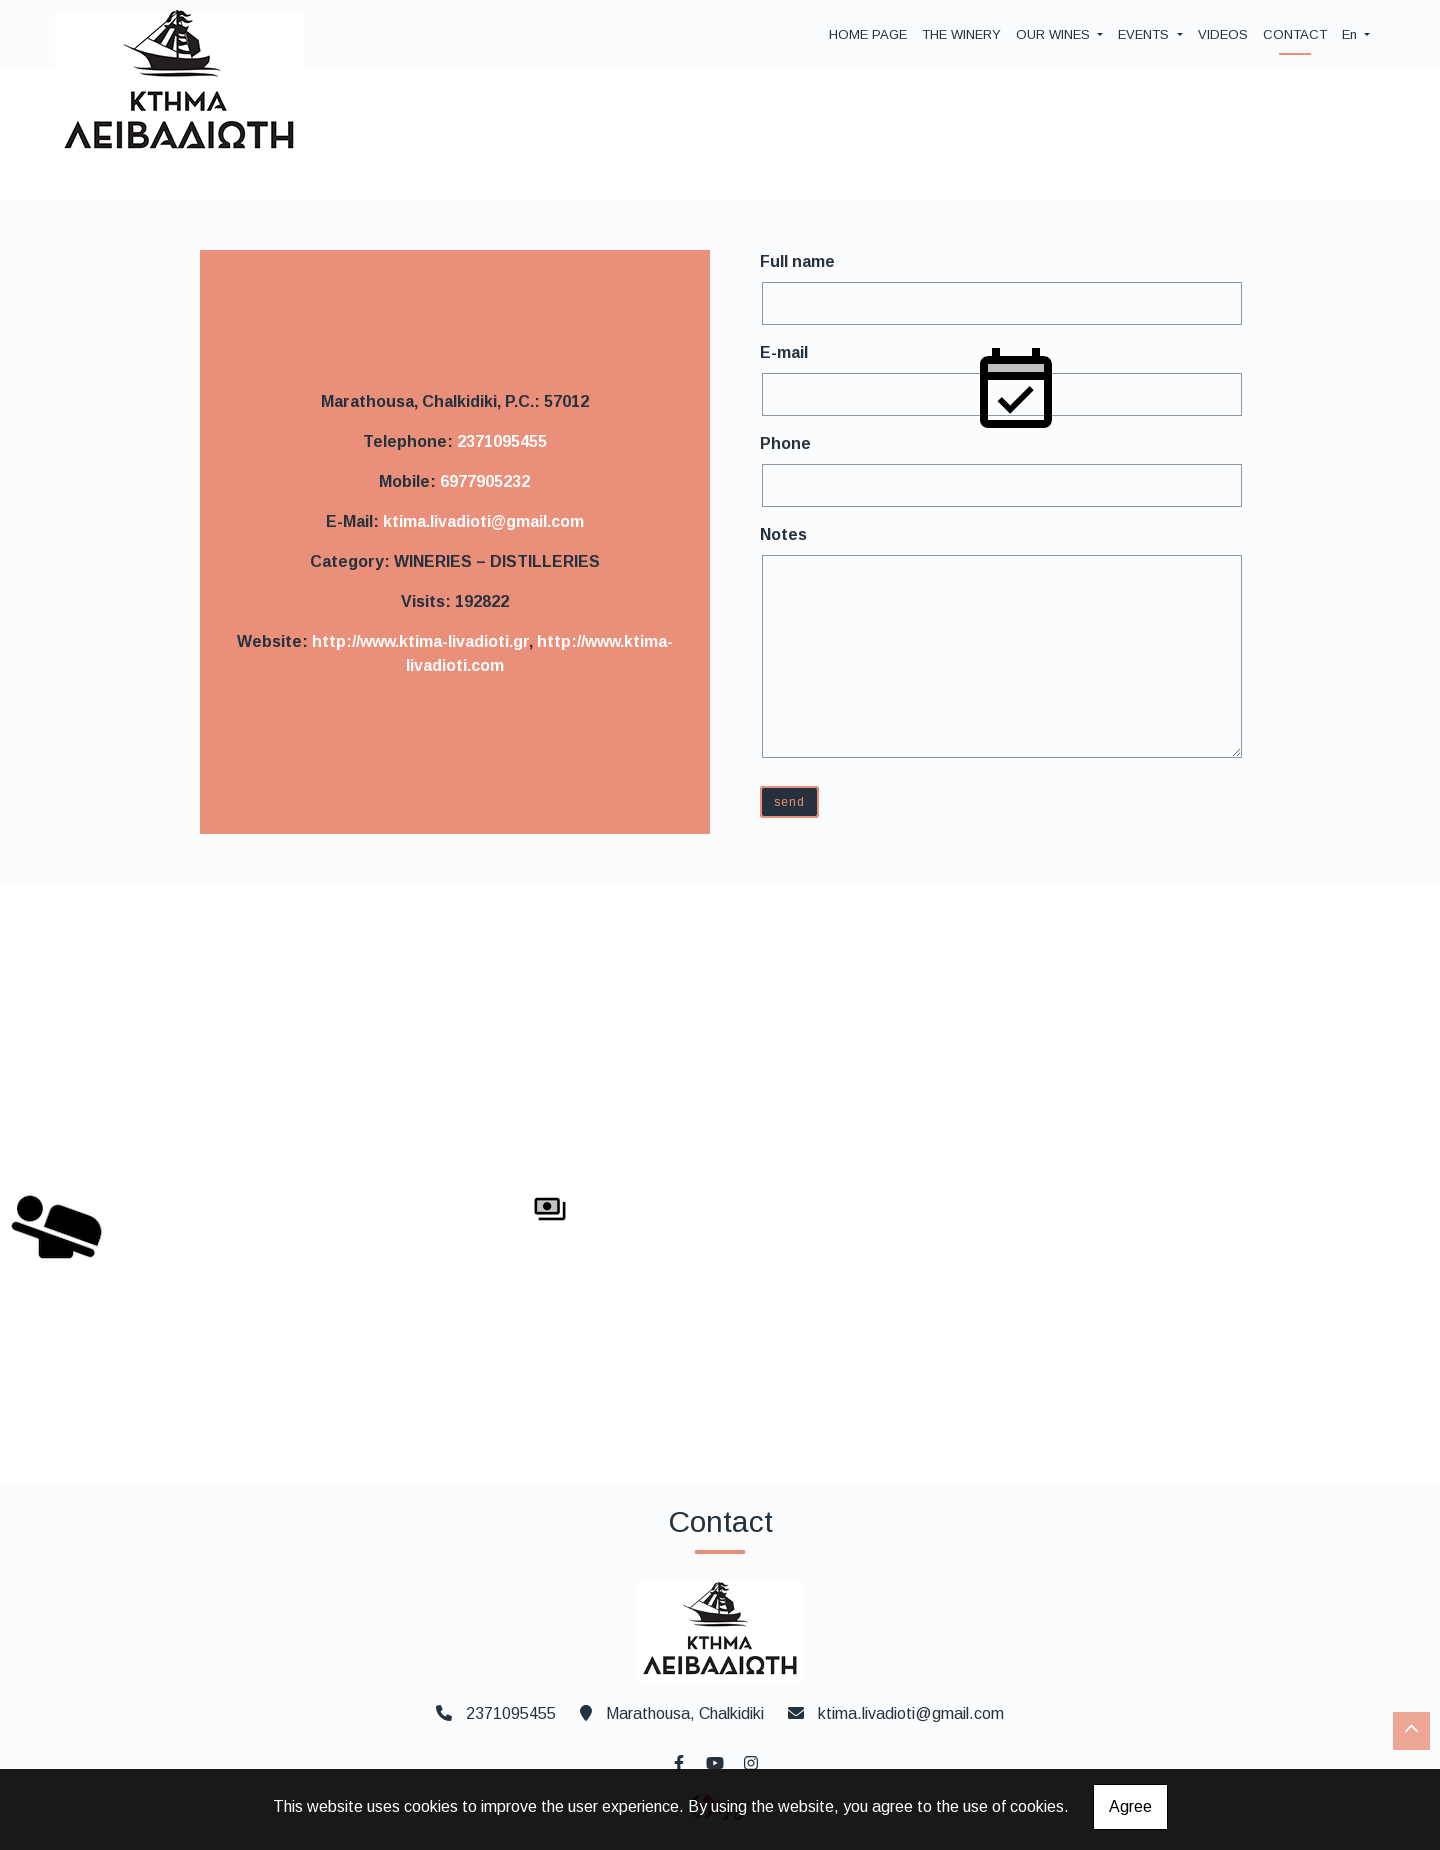  Describe the element at coordinates (1016, 392) in the screenshot. I see `event confirmed or scheduled successfully` at that location.